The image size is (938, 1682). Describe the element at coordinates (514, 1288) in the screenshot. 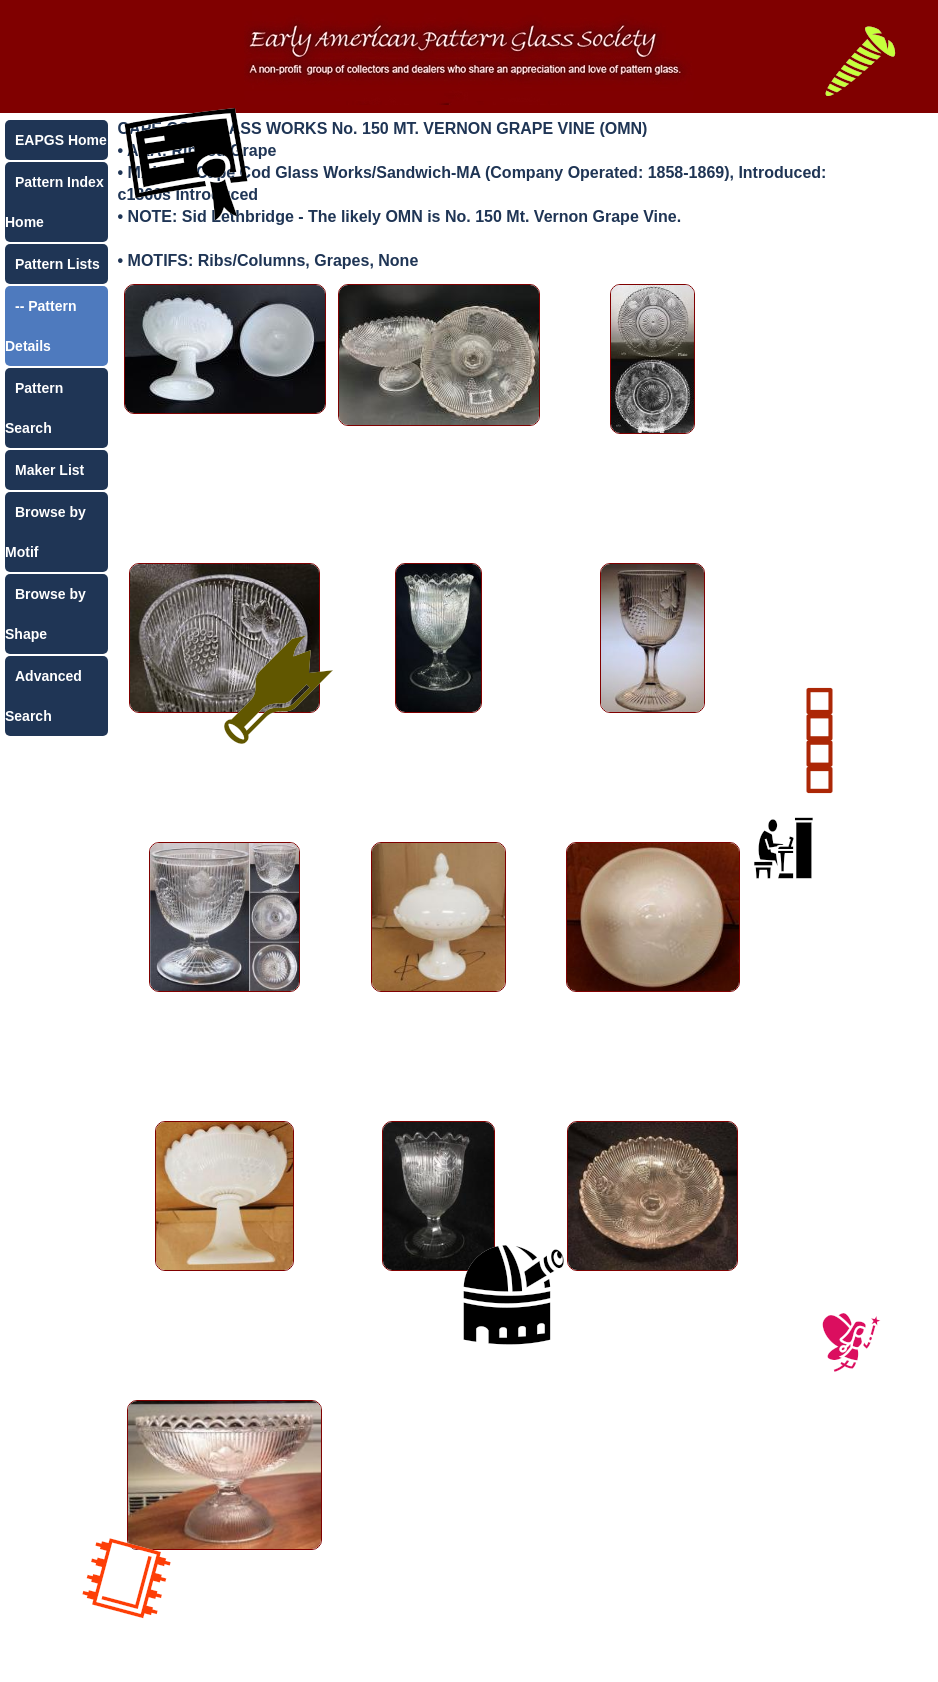

I see `access astronomy or stargazing features` at that location.